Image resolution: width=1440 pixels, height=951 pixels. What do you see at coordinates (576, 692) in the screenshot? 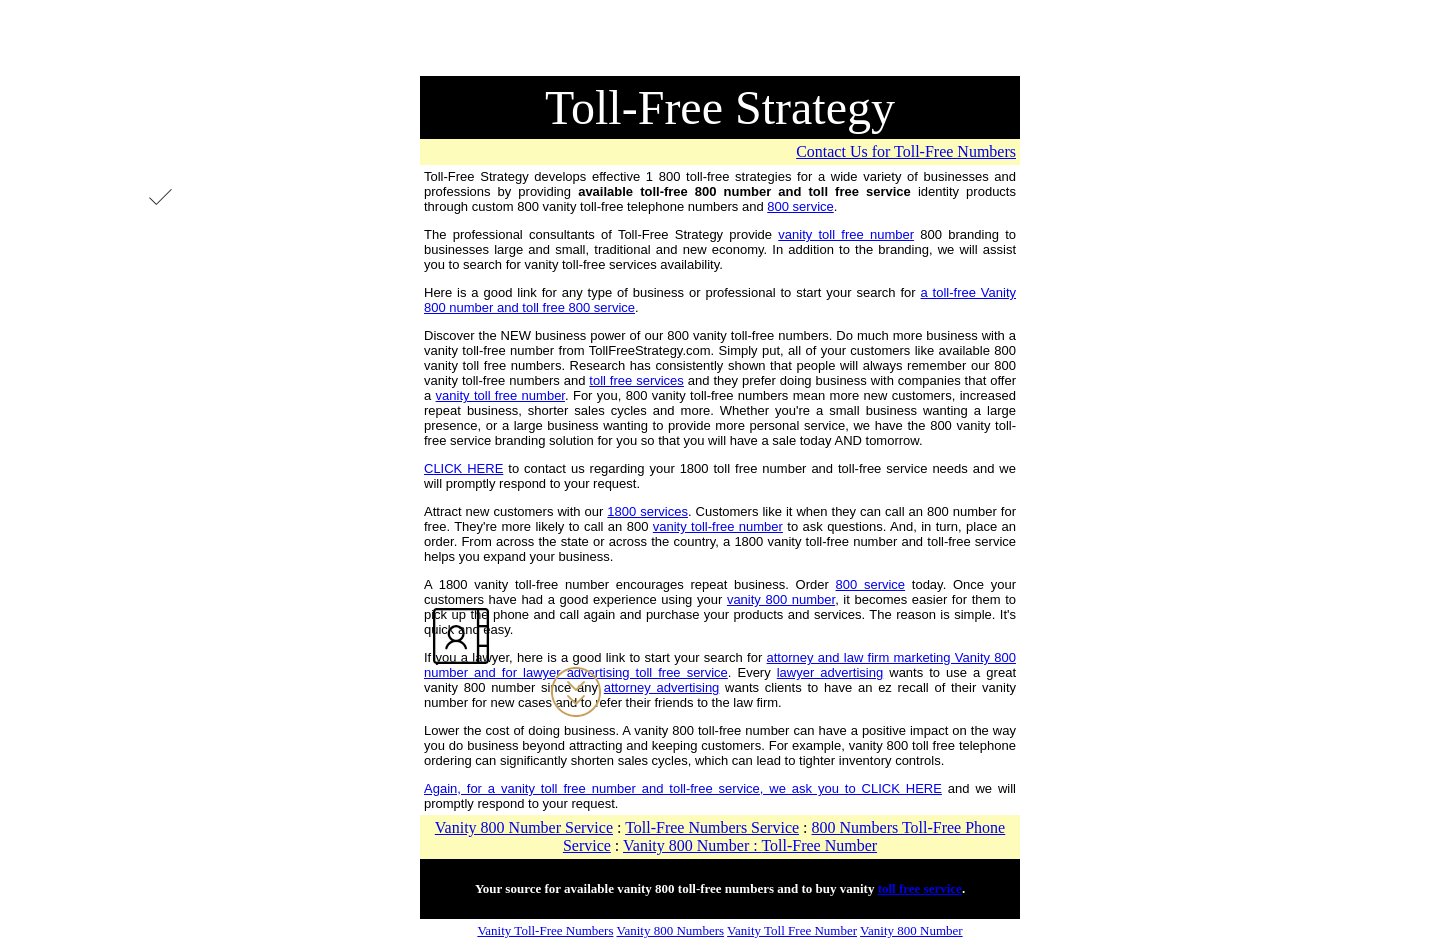
I see `expand all content below` at bounding box center [576, 692].